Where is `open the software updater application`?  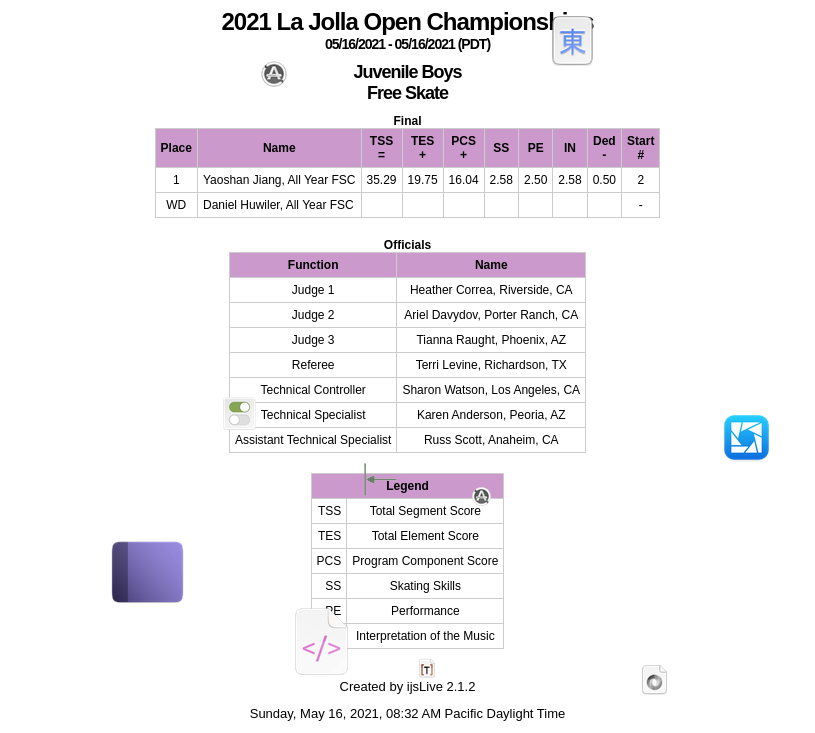
open the software updater application is located at coordinates (481, 496).